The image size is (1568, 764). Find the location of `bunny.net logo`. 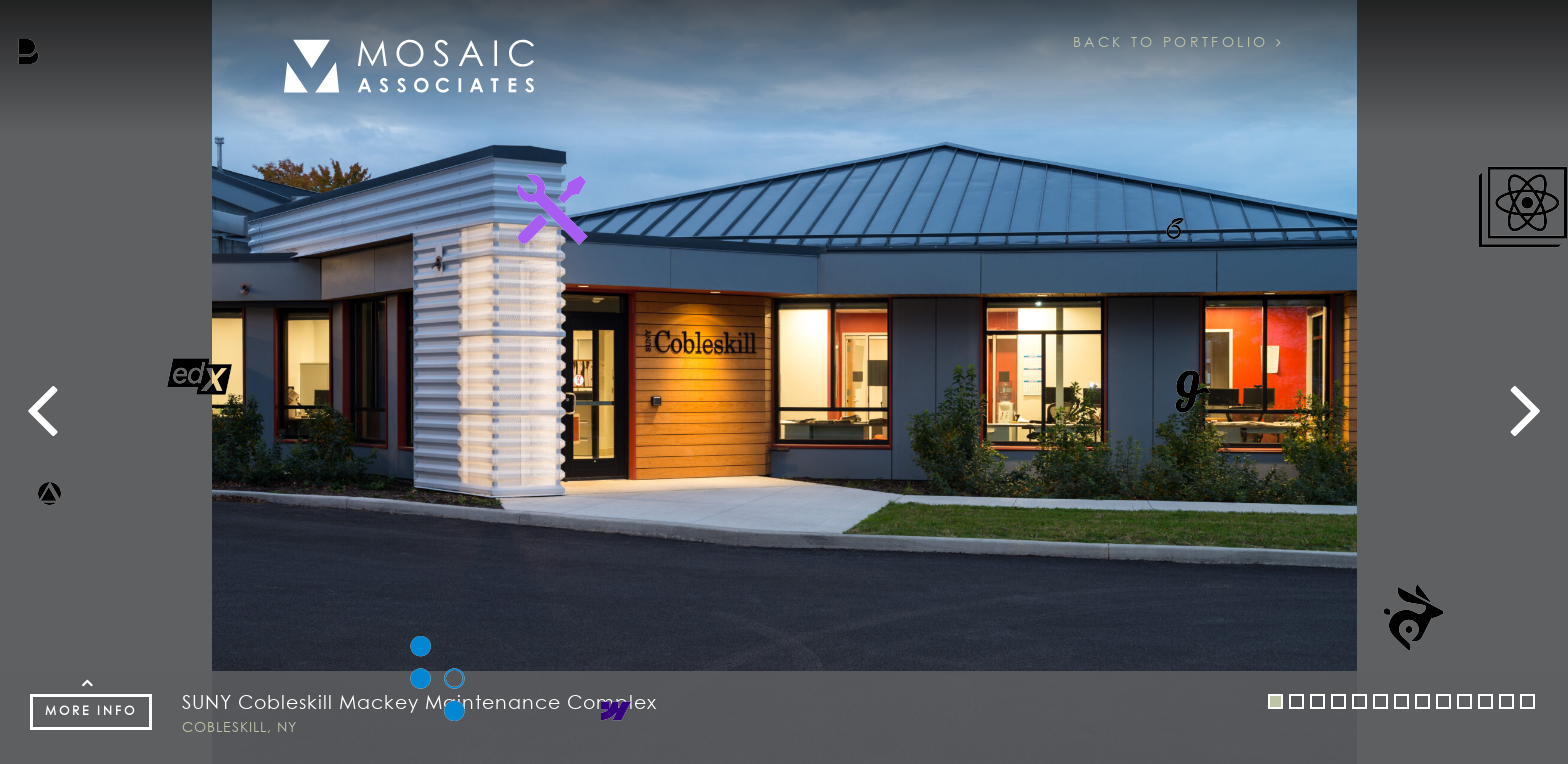

bunny.net logo is located at coordinates (1413, 617).